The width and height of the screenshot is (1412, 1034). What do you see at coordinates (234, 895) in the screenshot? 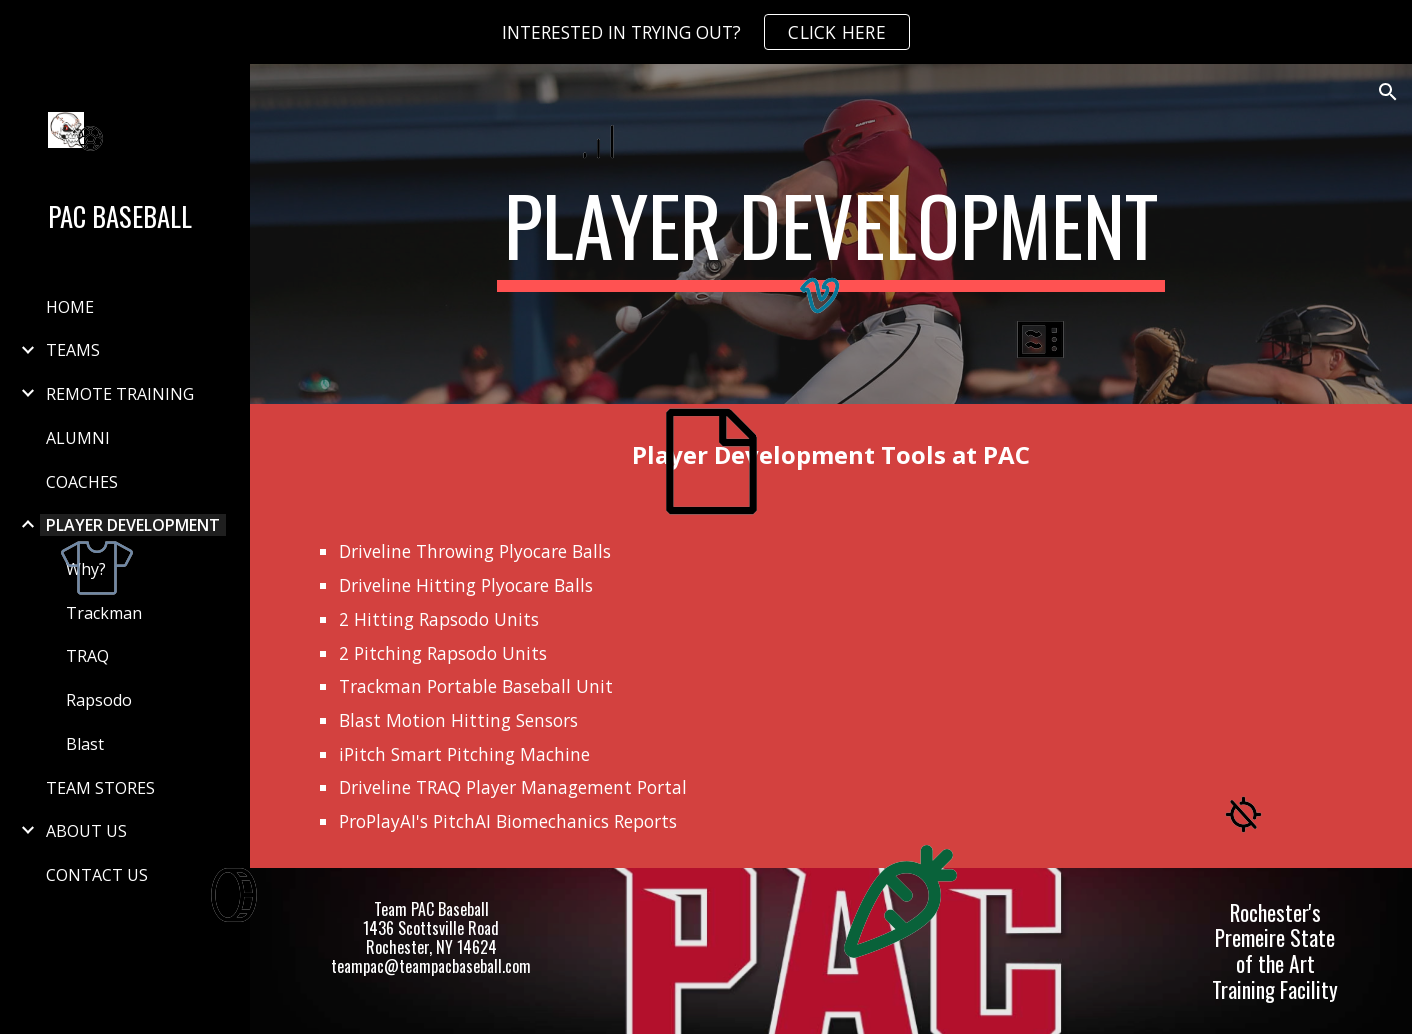
I see `view account balance or currency` at bounding box center [234, 895].